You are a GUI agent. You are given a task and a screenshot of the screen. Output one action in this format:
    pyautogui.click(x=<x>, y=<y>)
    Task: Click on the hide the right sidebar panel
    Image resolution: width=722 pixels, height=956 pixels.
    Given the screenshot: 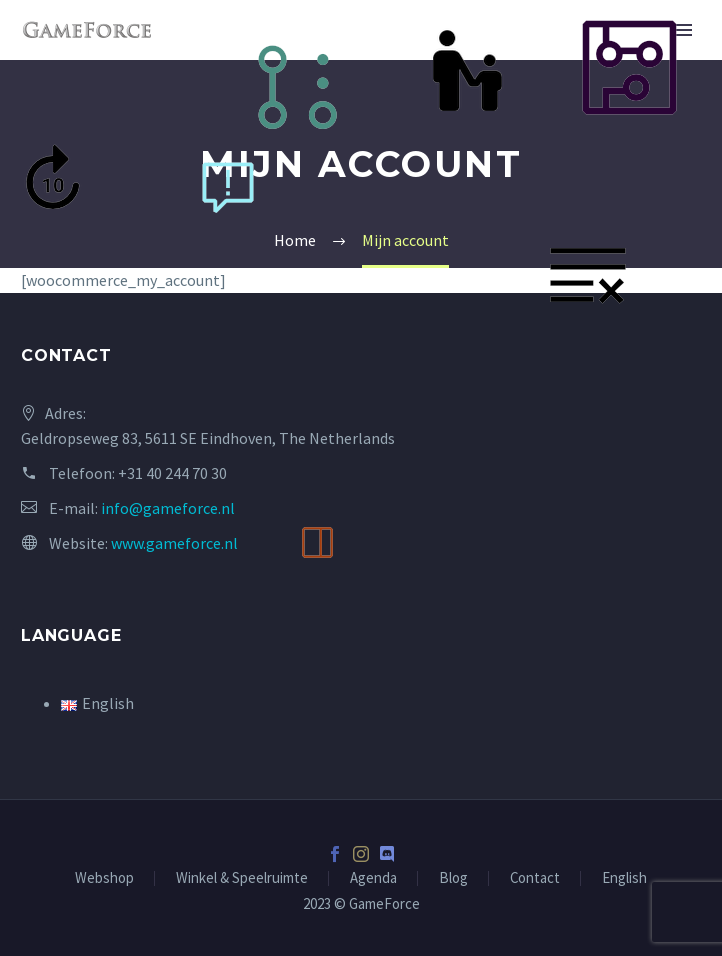 What is the action you would take?
    pyautogui.click(x=317, y=542)
    